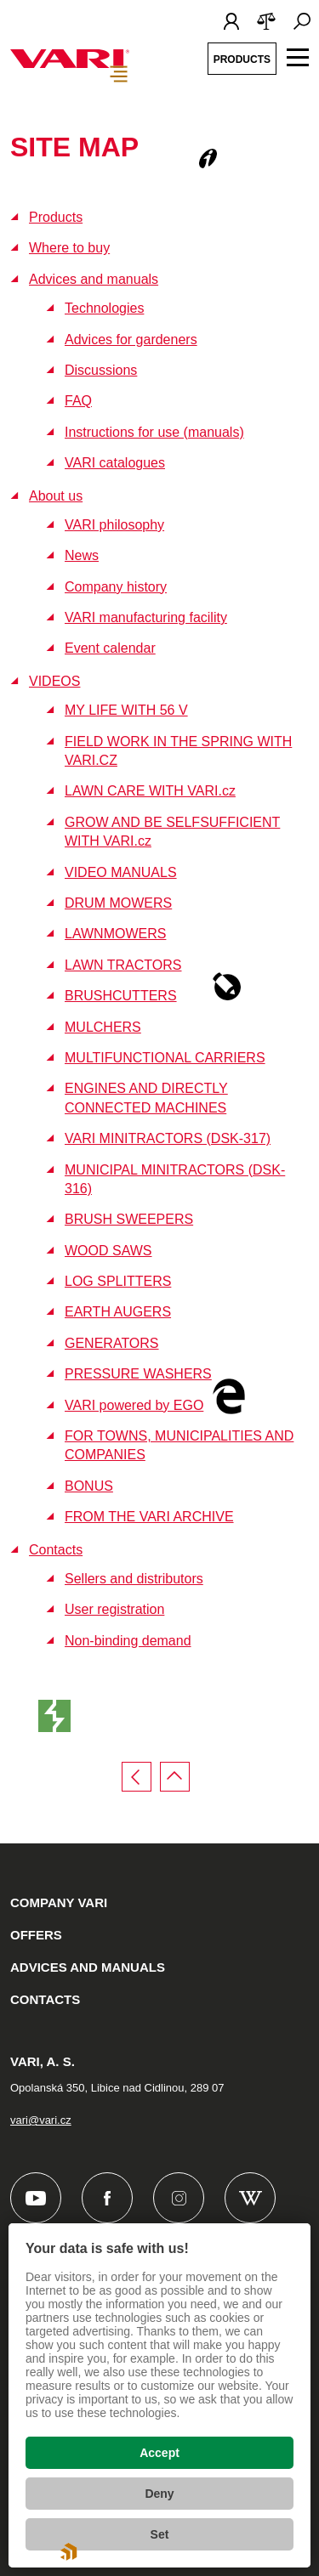  What do you see at coordinates (54, 1716) in the screenshot?
I see `visit portswigger website or resources` at bounding box center [54, 1716].